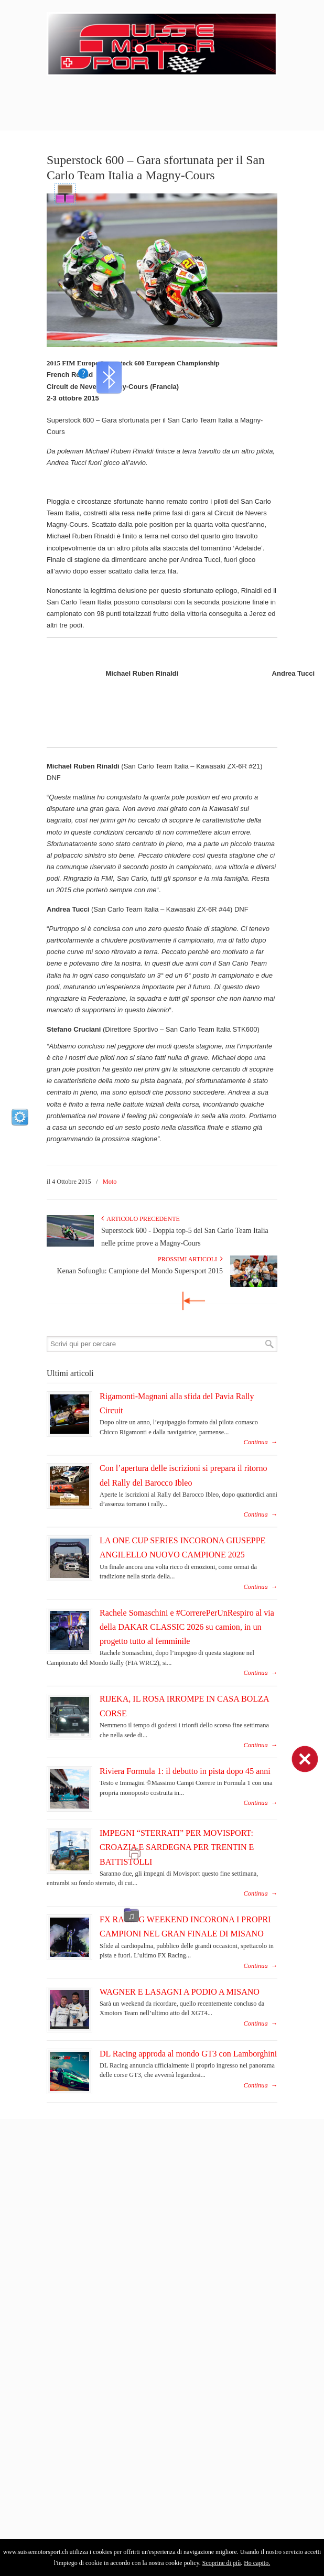  What do you see at coordinates (20, 1117) in the screenshot?
I see `windows installer package file` at bounding box center [20, 1117].